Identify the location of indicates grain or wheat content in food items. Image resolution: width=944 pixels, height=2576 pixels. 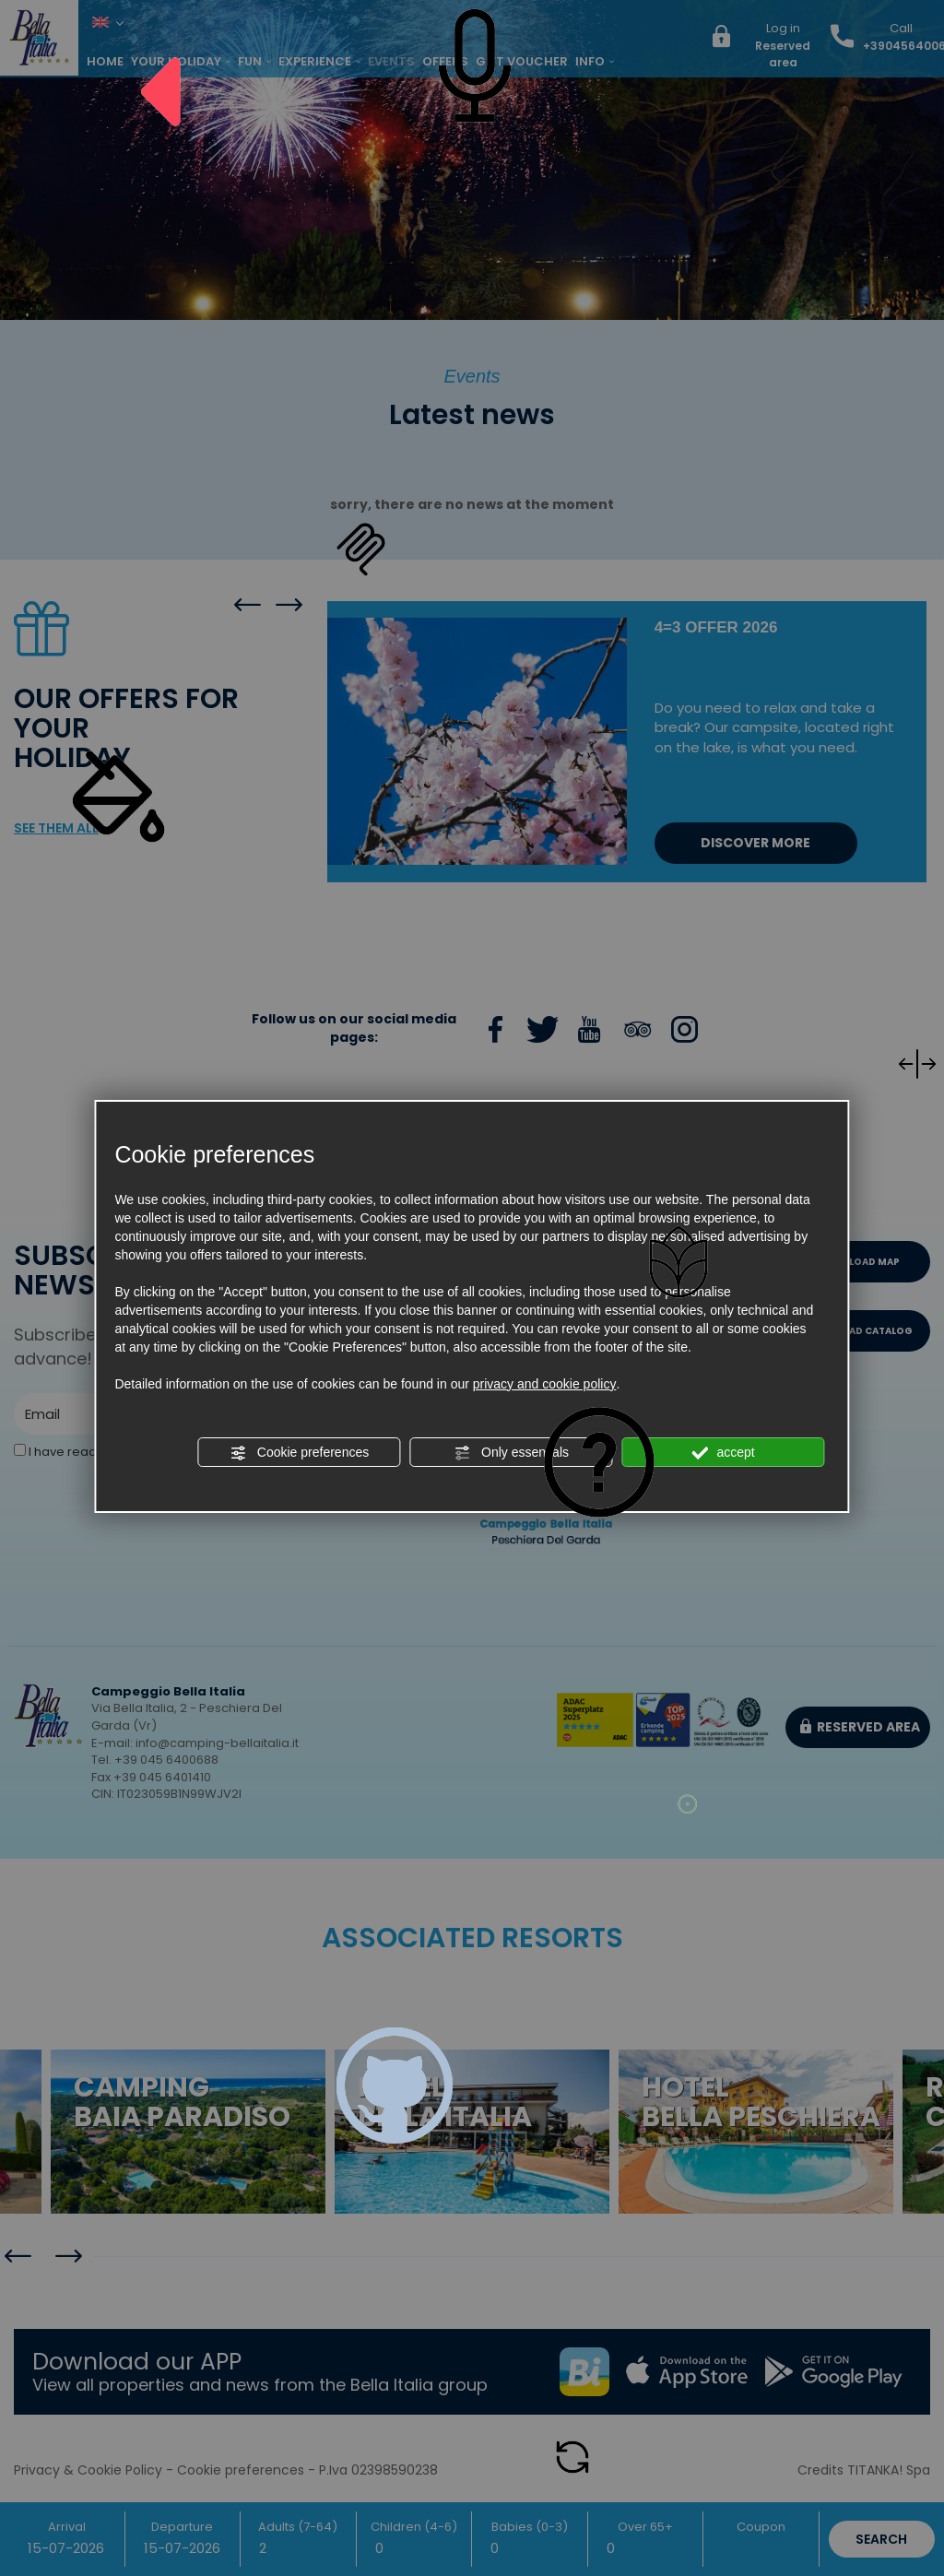
(678, 1263).